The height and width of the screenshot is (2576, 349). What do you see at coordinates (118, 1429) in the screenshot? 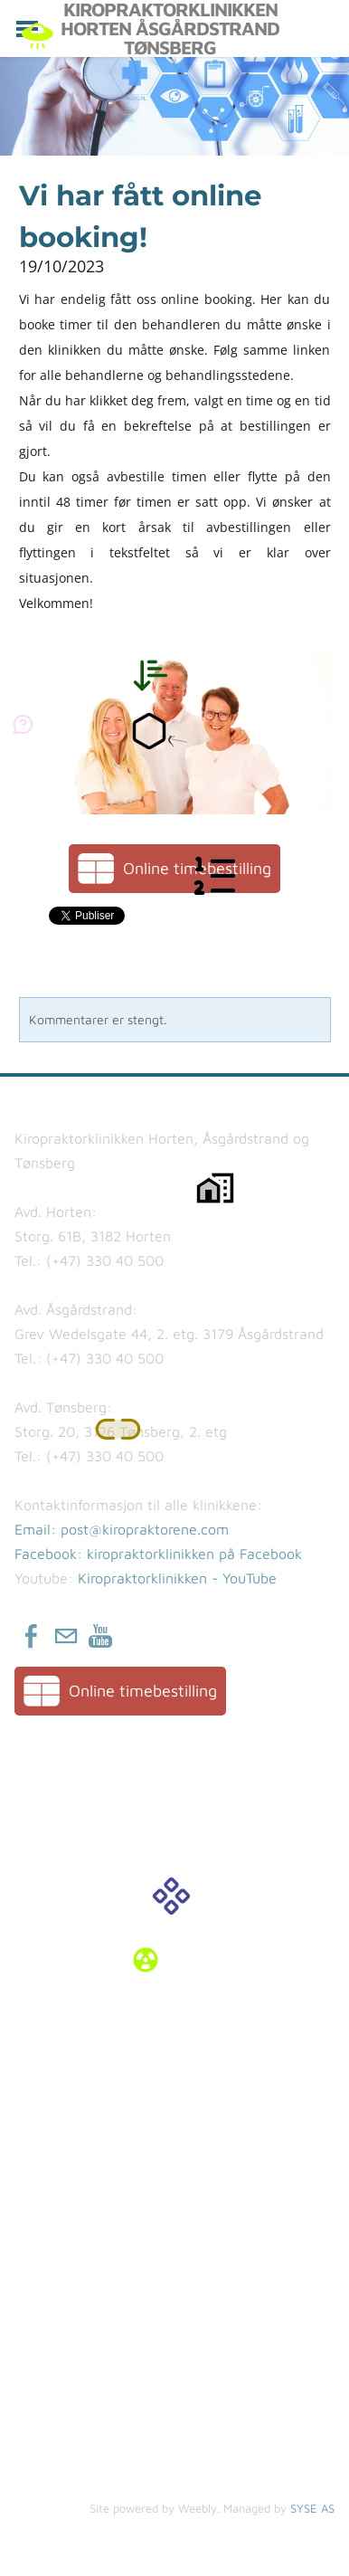
I see `unlink or disconnect a shared resource` at bounding box center [118, 1429].